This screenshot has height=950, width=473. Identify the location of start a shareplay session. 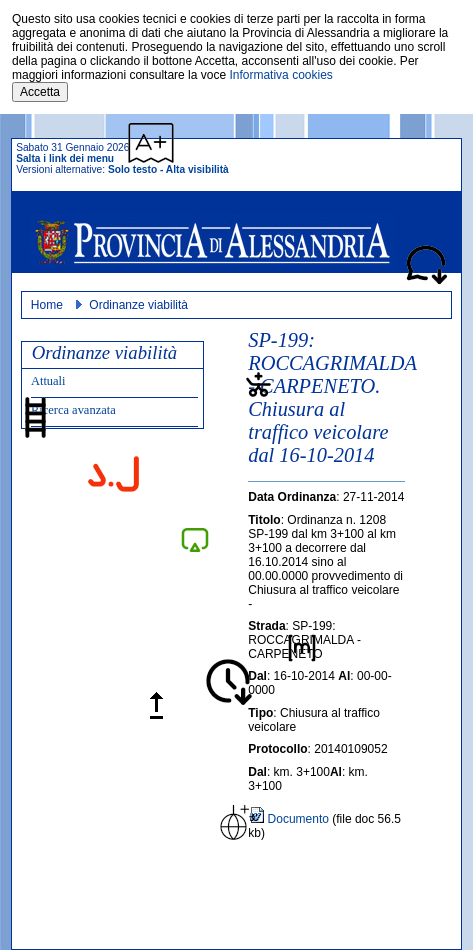
(195, 540).